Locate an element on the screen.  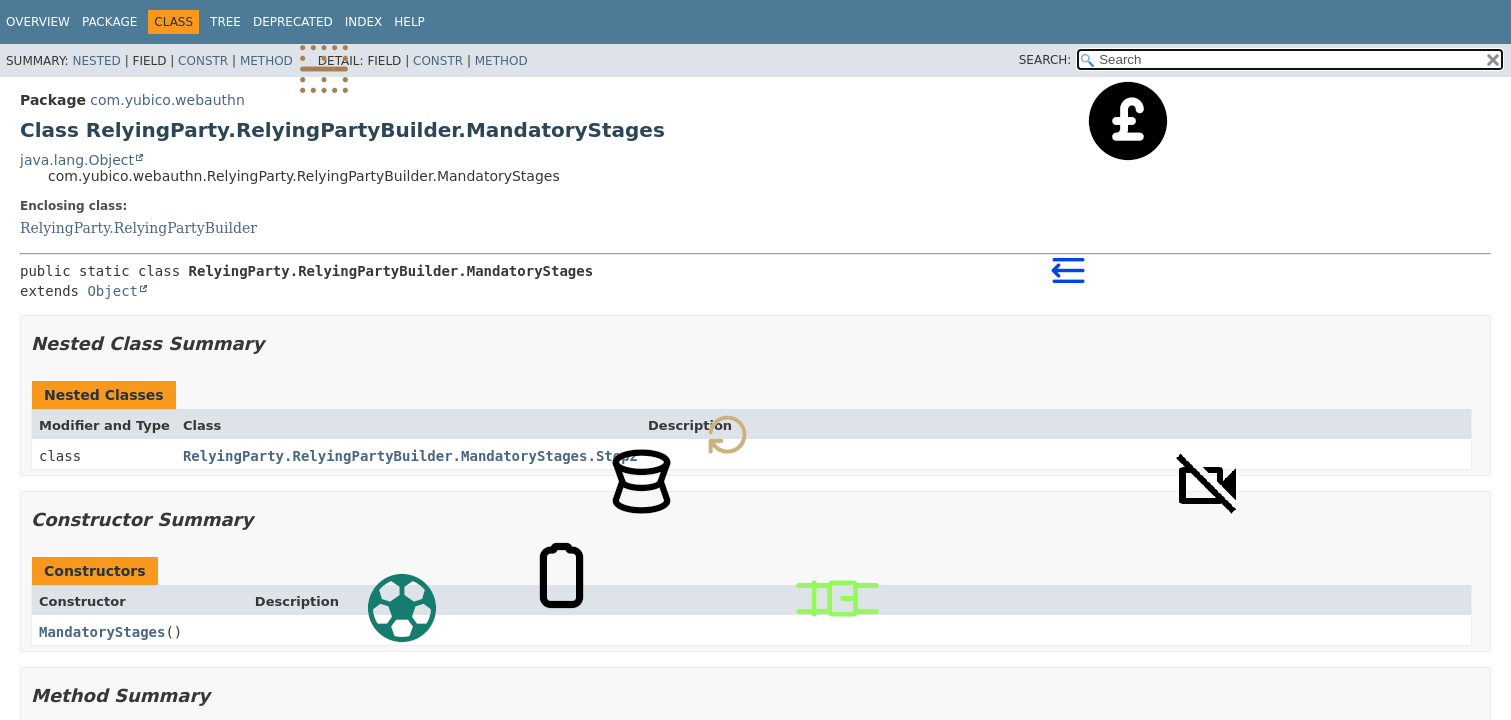
indicates empty battery status is located at coordinates (561, 575).